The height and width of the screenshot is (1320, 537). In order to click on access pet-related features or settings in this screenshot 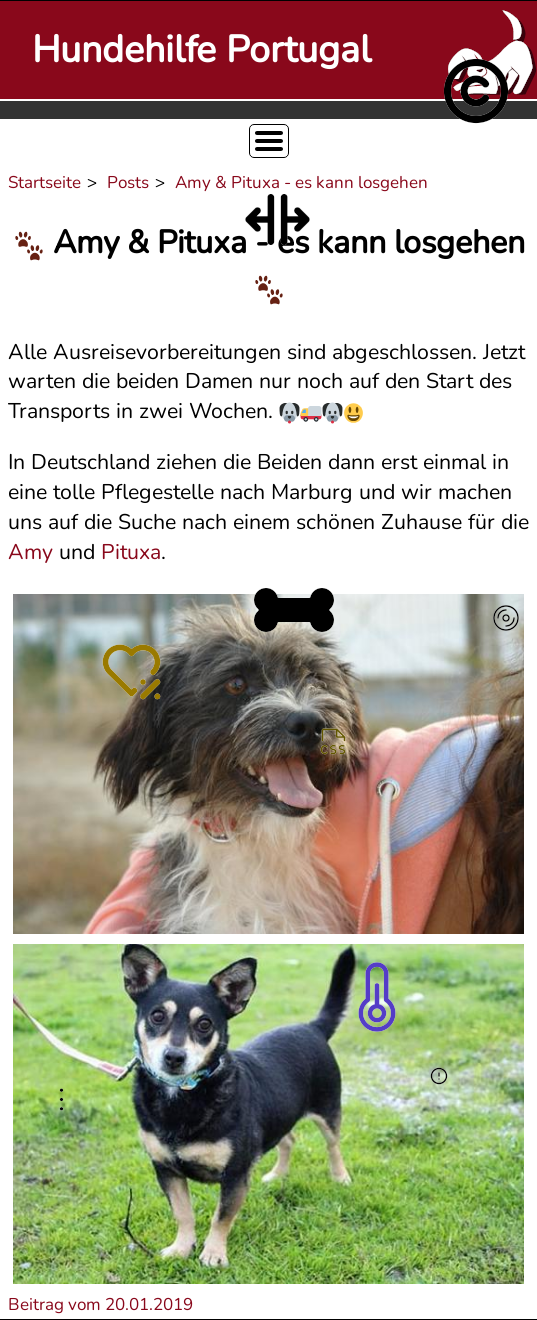, I will do `click(294, 610)`.